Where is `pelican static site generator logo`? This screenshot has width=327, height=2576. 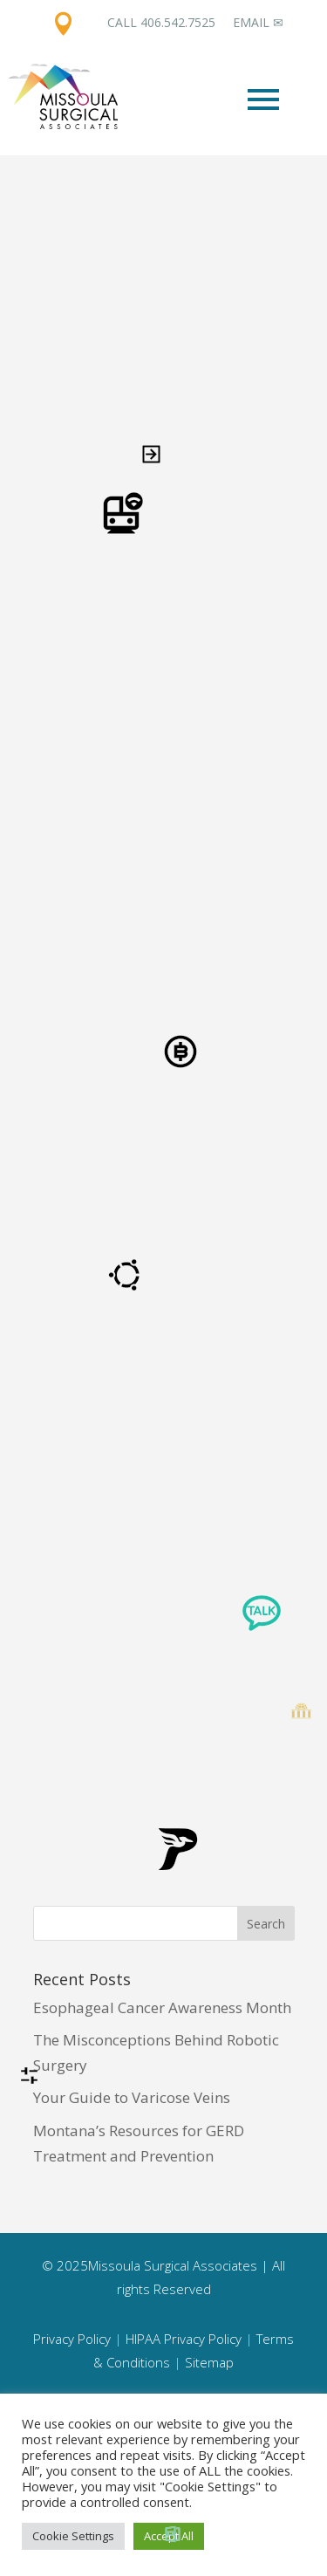
pelican static site generator logo is located at coordinates (178, 1849).